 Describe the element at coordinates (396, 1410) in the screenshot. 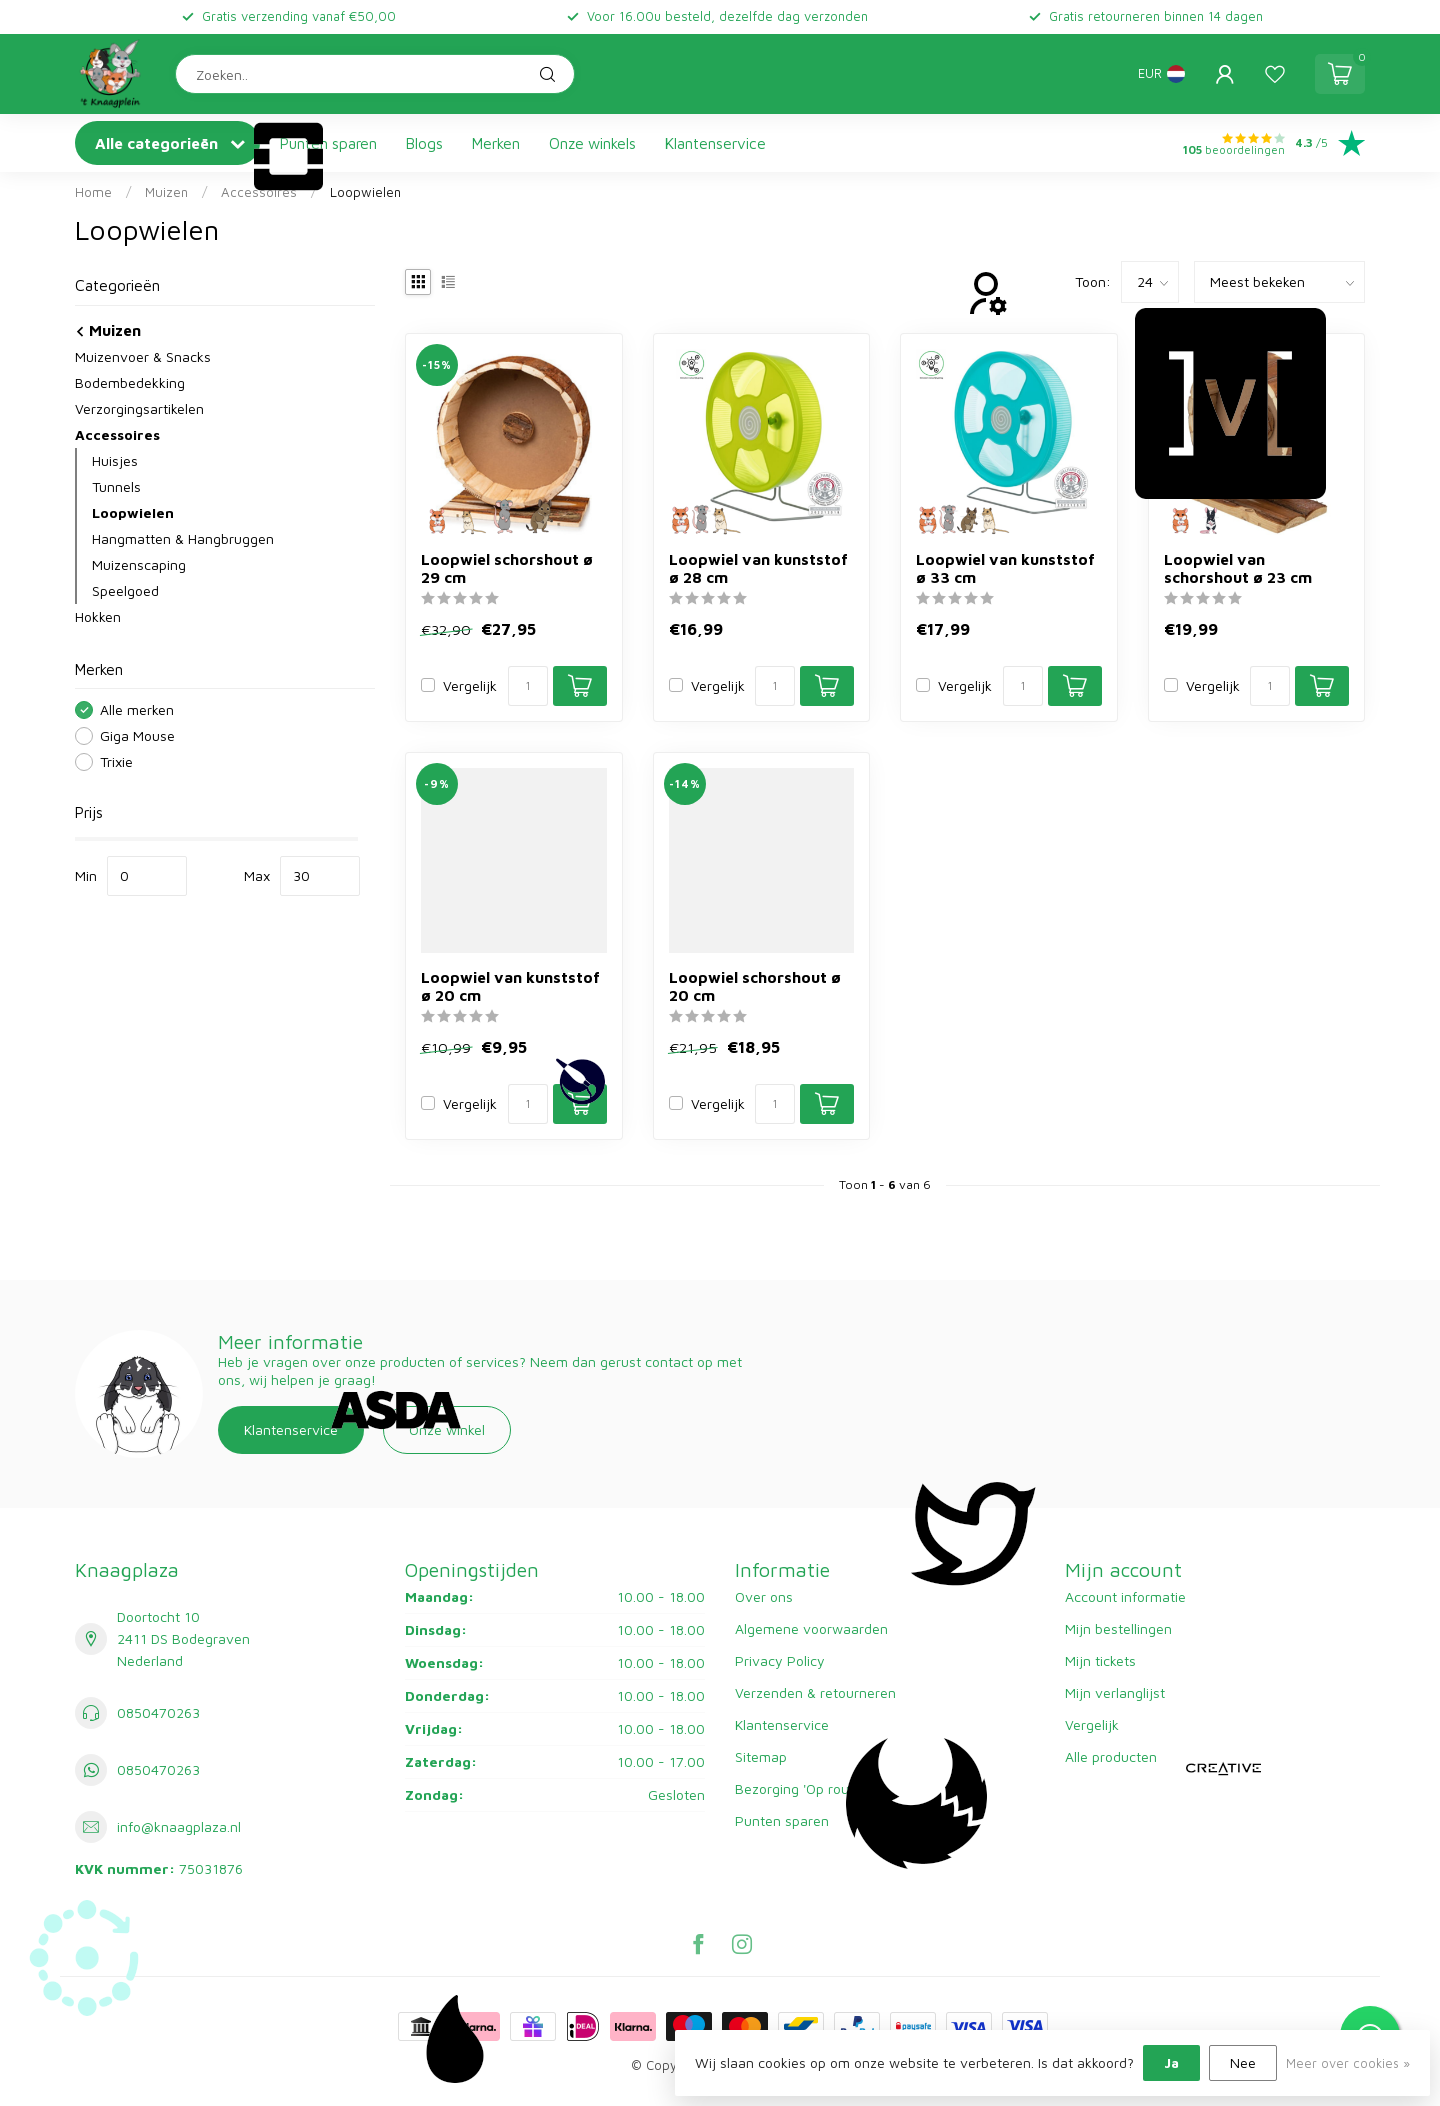

I see `Asda brand logo` at that location.